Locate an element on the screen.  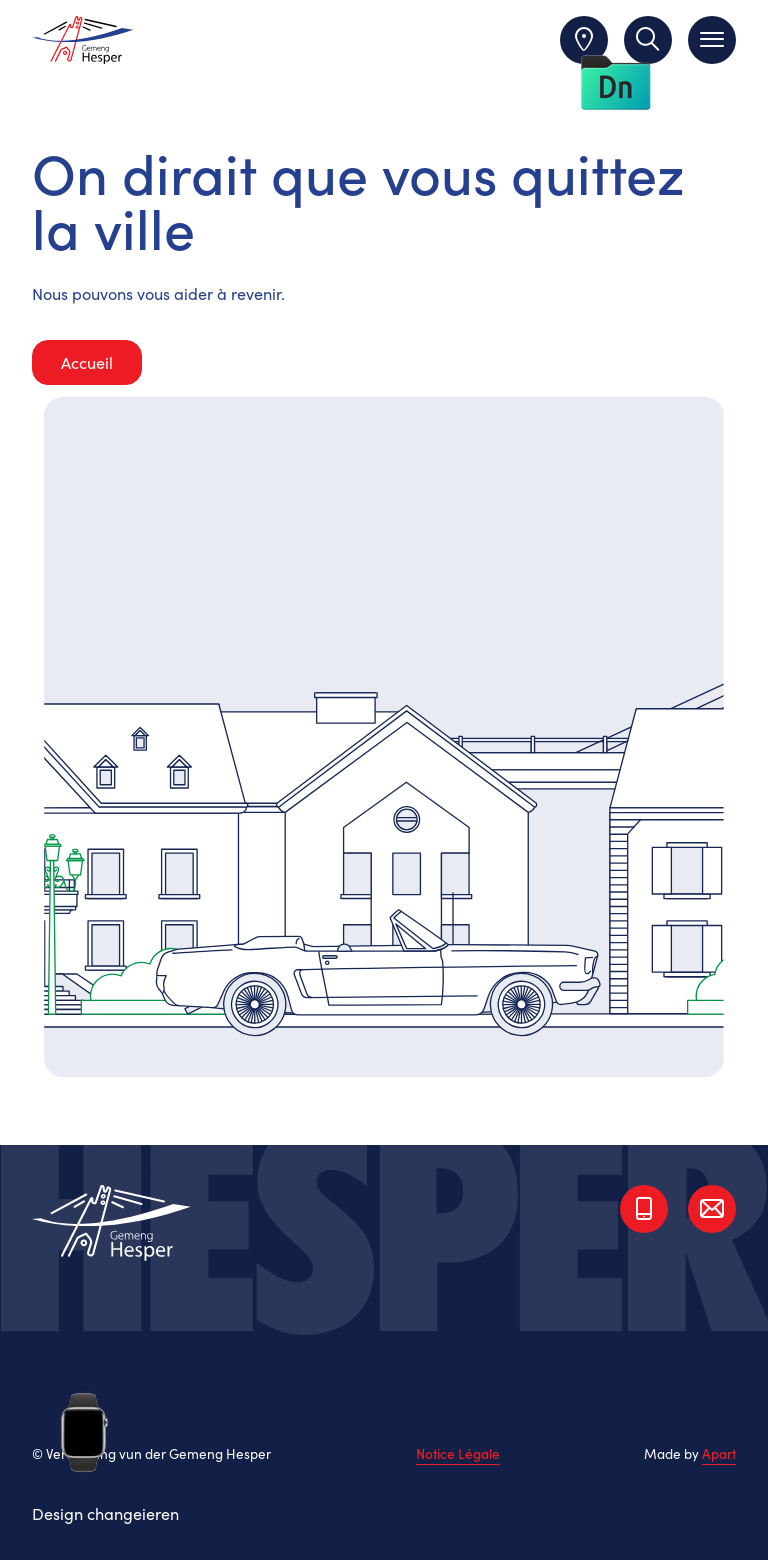
open adobe dimension project files folder is located at coordinates (615, 84).